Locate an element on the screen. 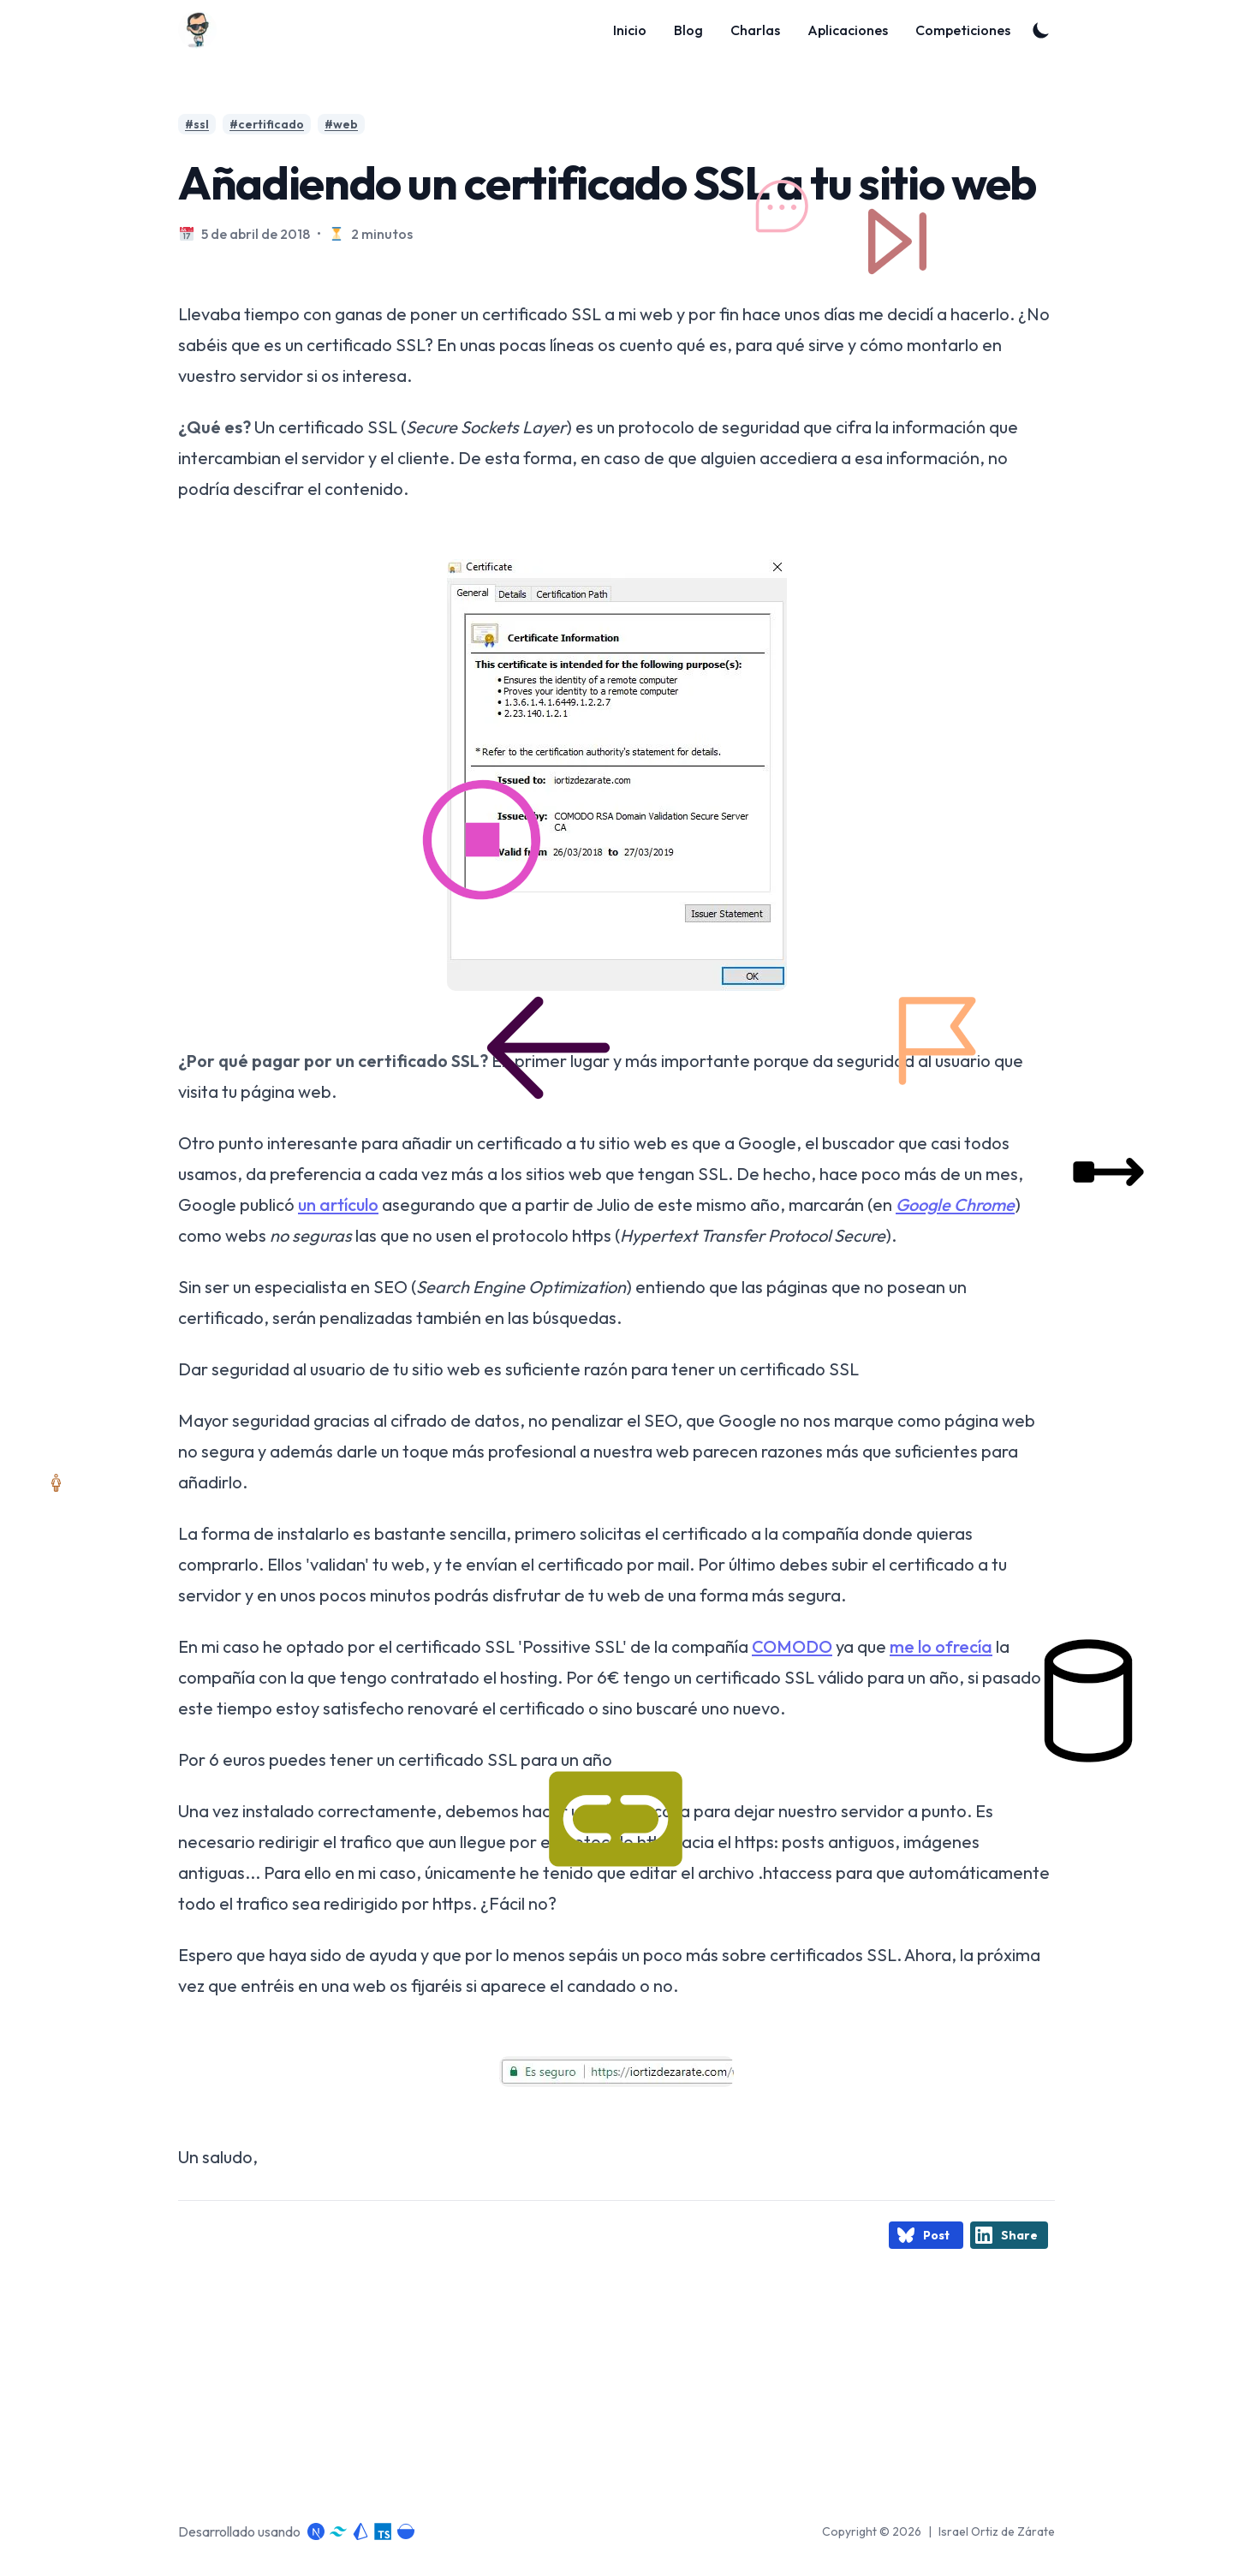 The image size is (1233, 2576). access database management is located at coordinates (1088, 1701).